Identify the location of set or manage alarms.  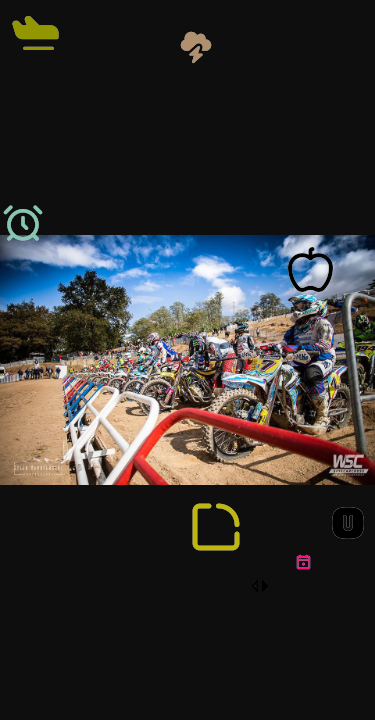
(23, 223).